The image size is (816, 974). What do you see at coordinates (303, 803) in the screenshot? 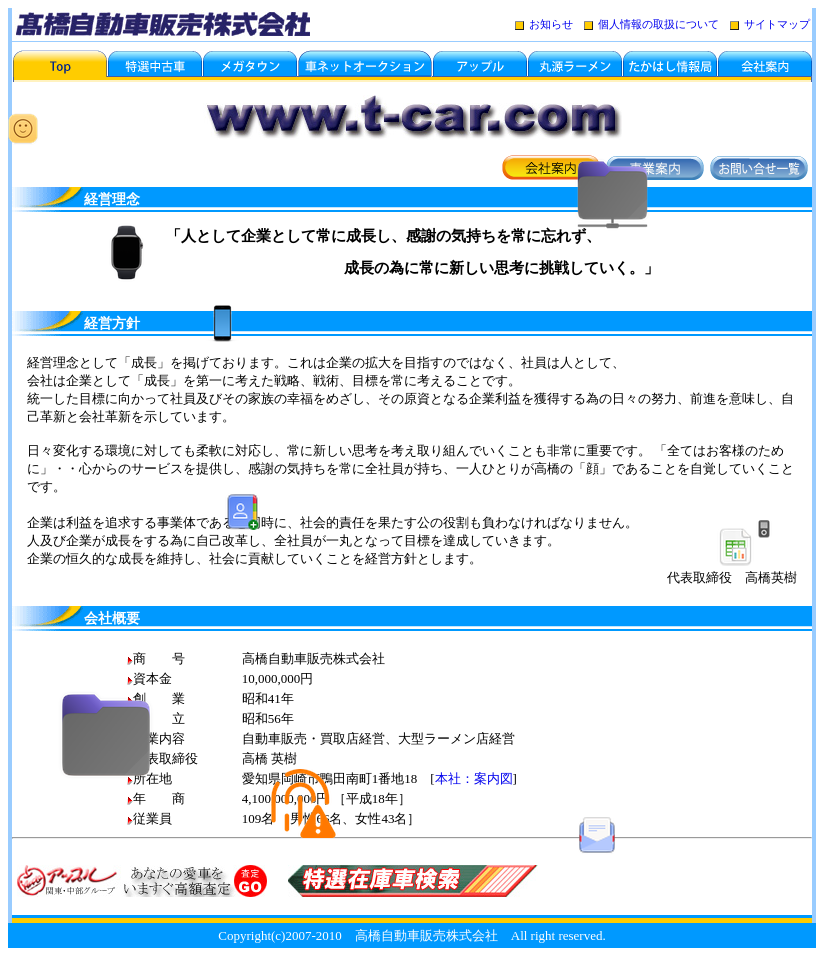
I see `fingerprint authentication error or failure` at bounding box center [303, 803].